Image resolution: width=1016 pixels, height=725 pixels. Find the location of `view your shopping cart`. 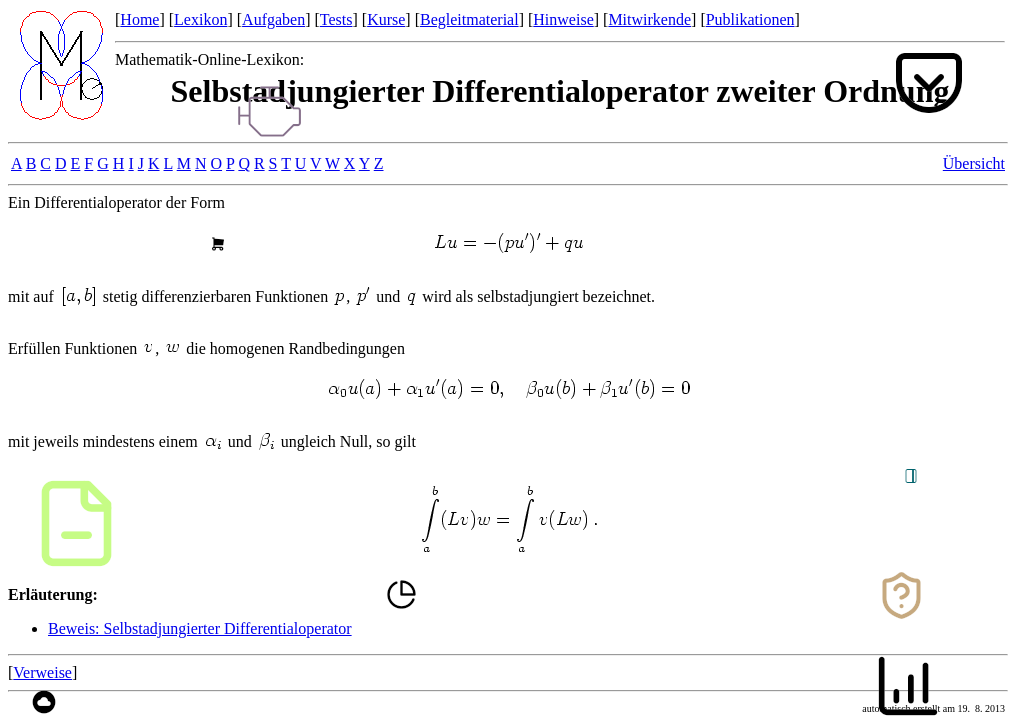

view your shopping cart is located at coordinates (218, 244).